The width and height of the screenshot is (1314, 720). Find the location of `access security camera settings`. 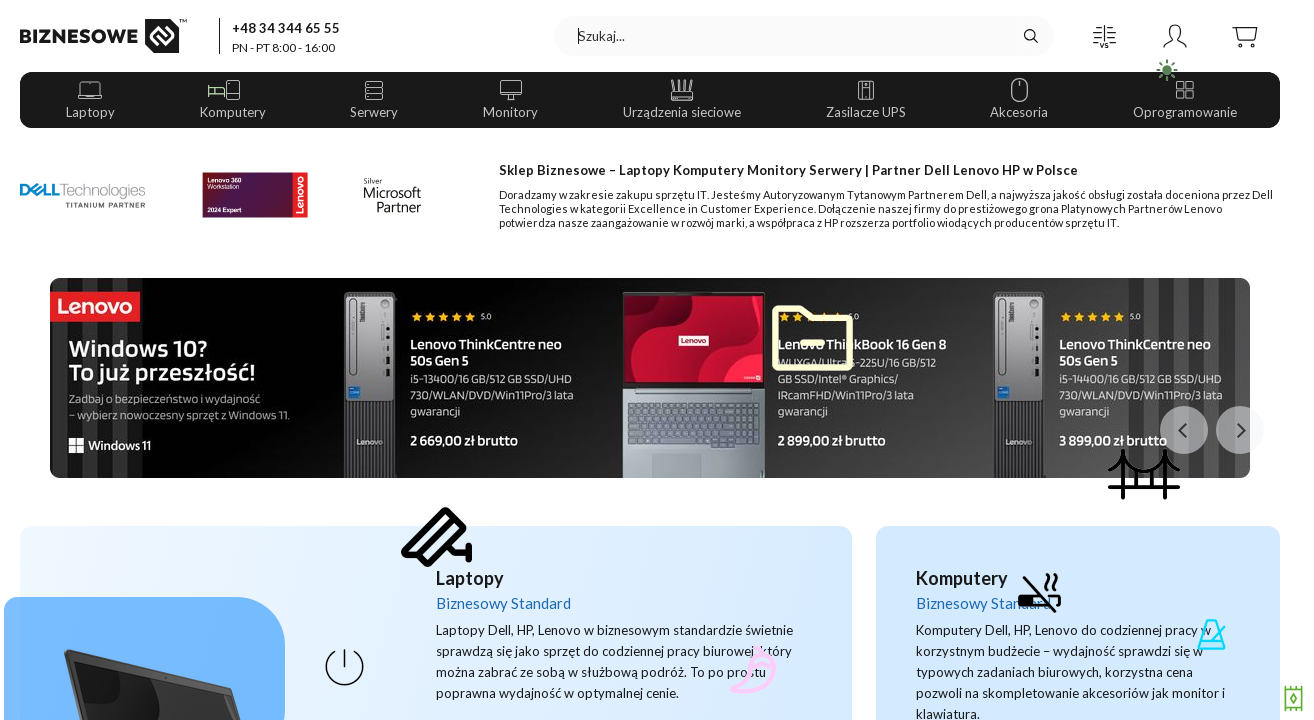

access security camera settings is located at coordinates (436, 541).